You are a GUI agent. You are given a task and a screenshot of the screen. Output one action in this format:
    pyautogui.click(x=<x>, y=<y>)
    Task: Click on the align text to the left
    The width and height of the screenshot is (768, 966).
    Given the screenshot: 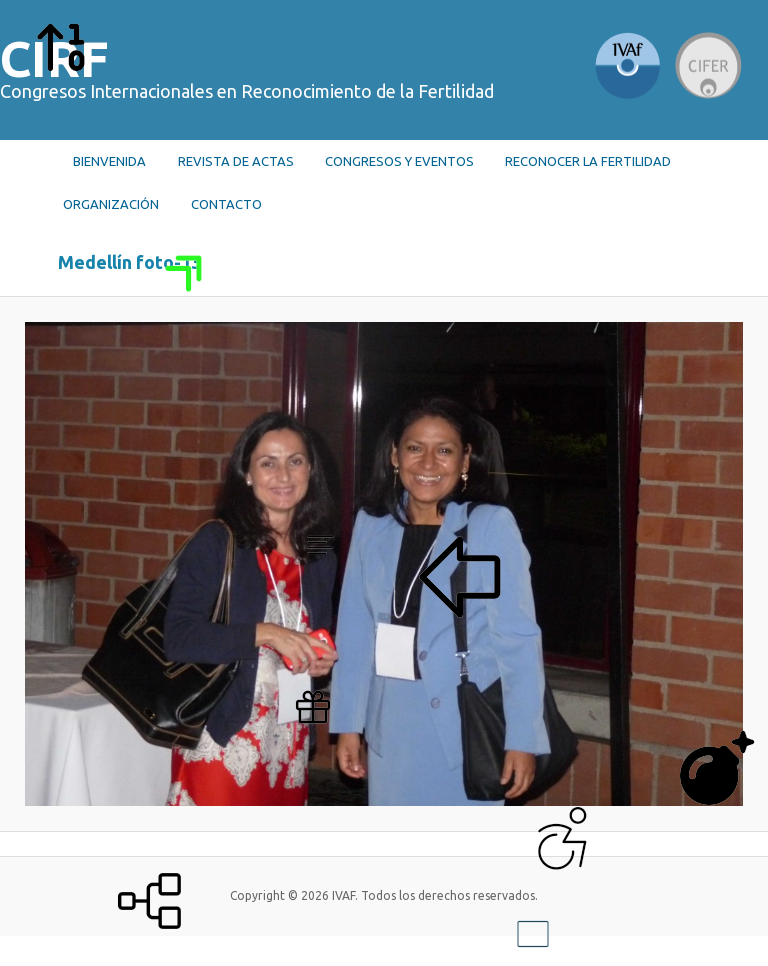 What is the action you would take?
    pyautogui.click(x=320, y=545)
    